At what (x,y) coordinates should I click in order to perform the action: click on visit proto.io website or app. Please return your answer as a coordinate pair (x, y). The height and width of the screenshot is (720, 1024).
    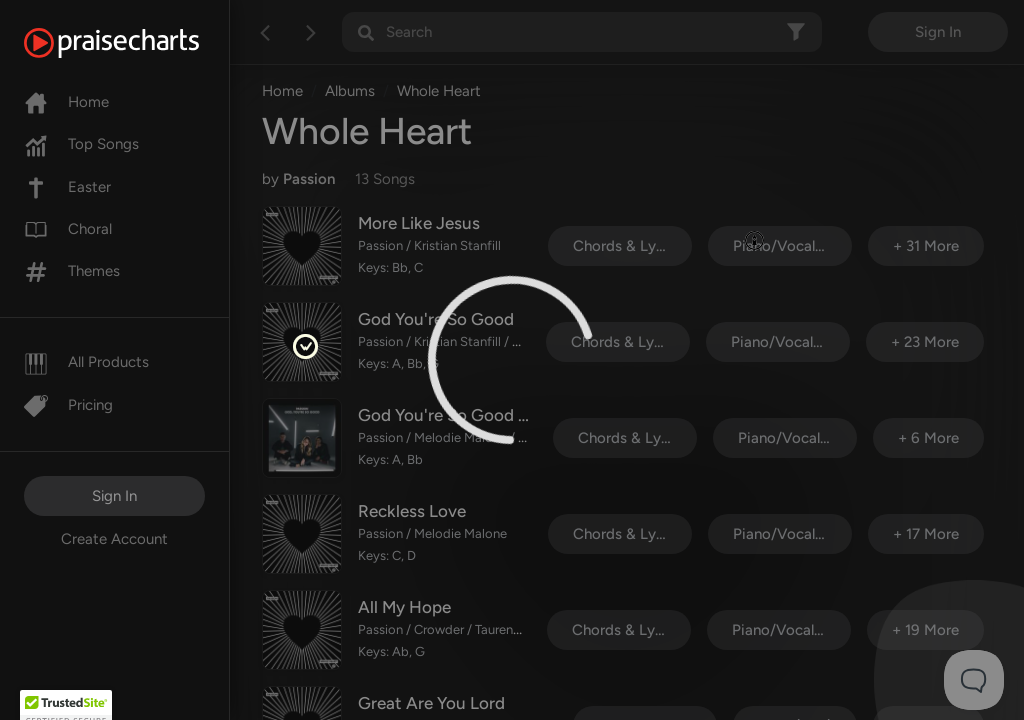
    Looking at the image, I should click on (754, 240).